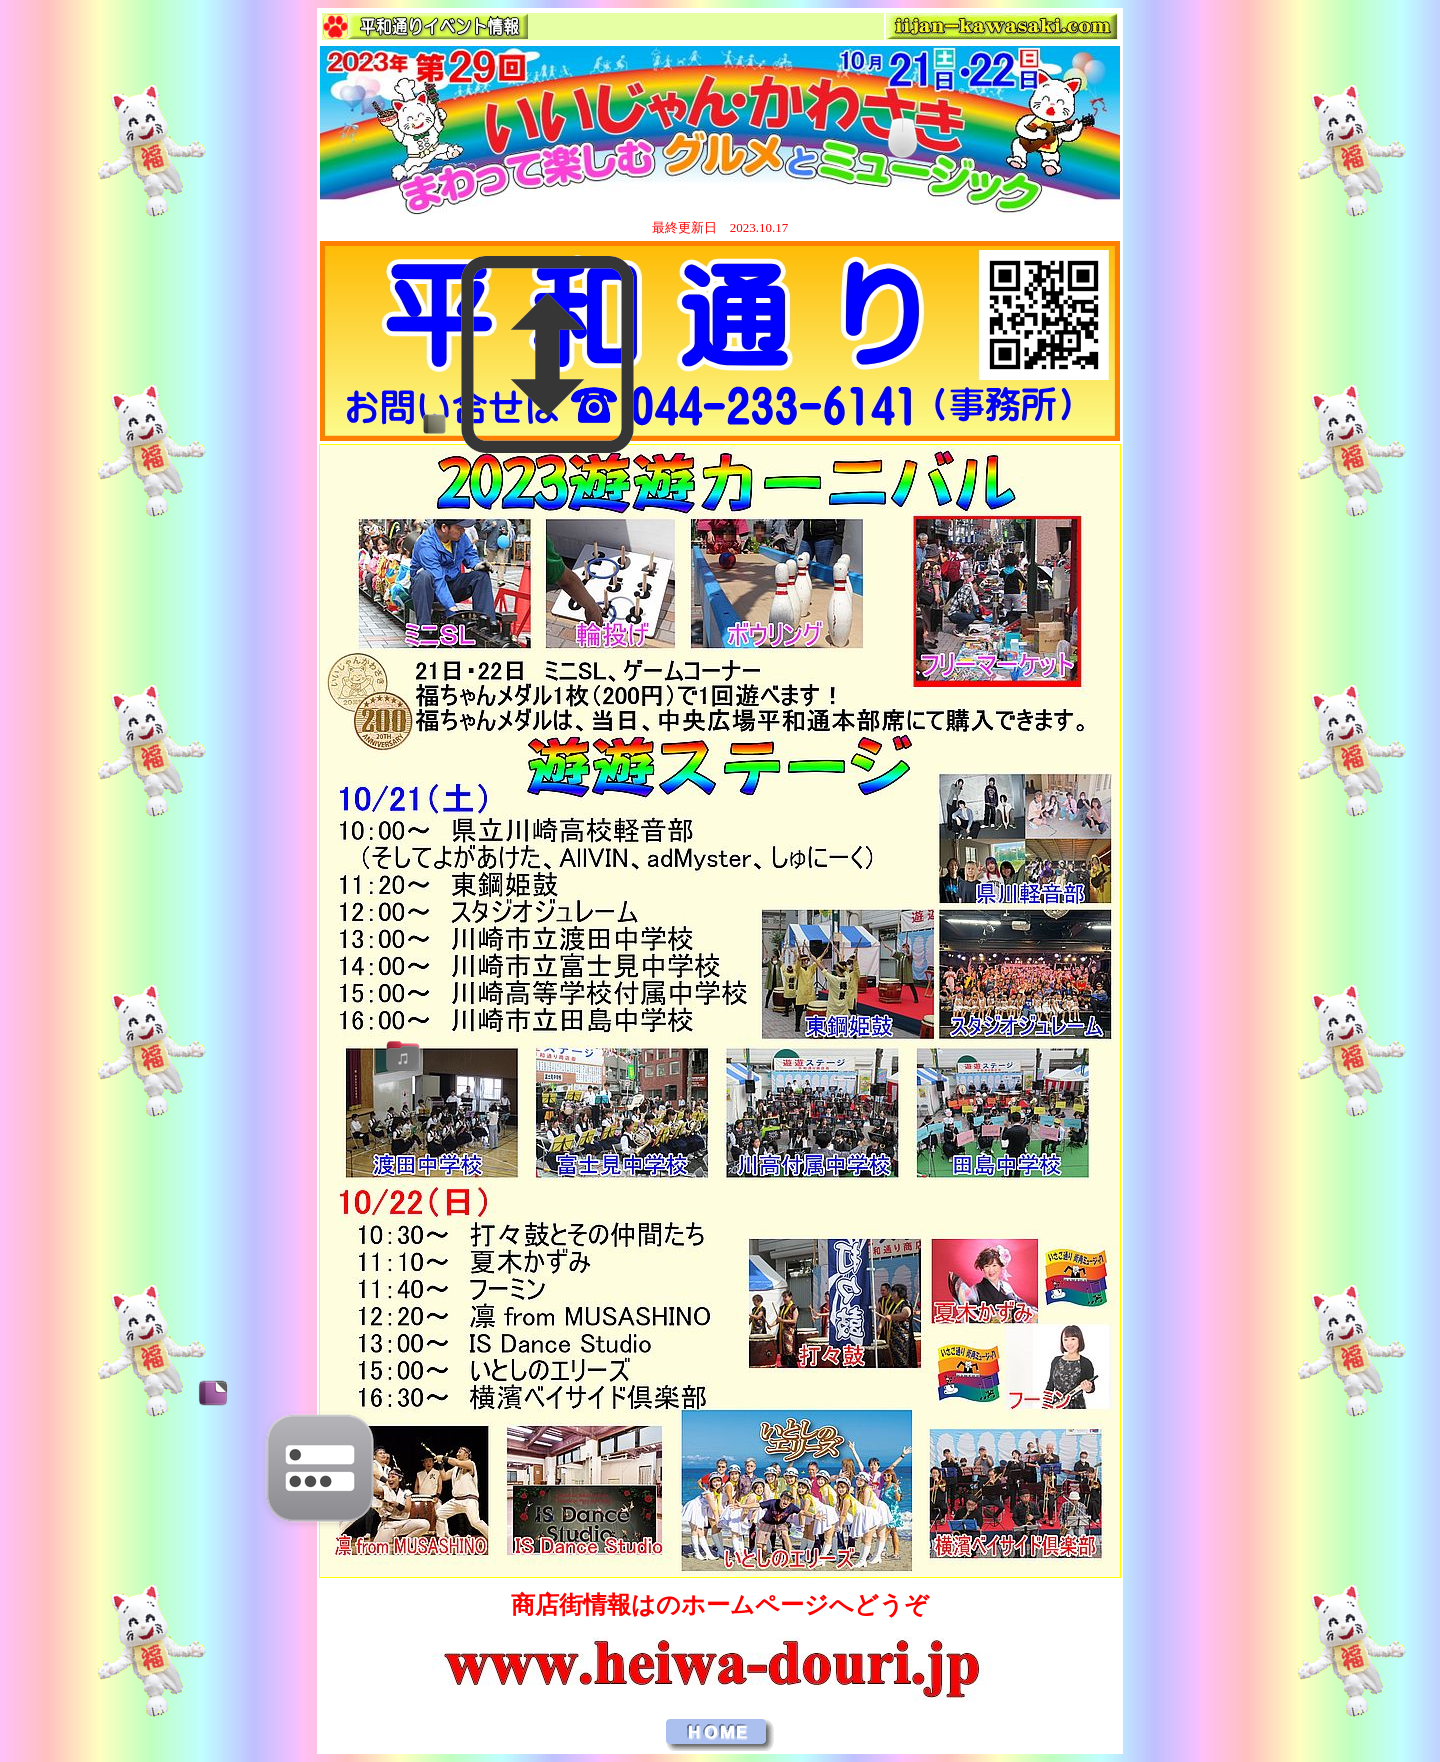 Image resolution: width=1440 pixels, height=1762 pixels. I want to click on access login and authentication settings, so click(320, 1470).